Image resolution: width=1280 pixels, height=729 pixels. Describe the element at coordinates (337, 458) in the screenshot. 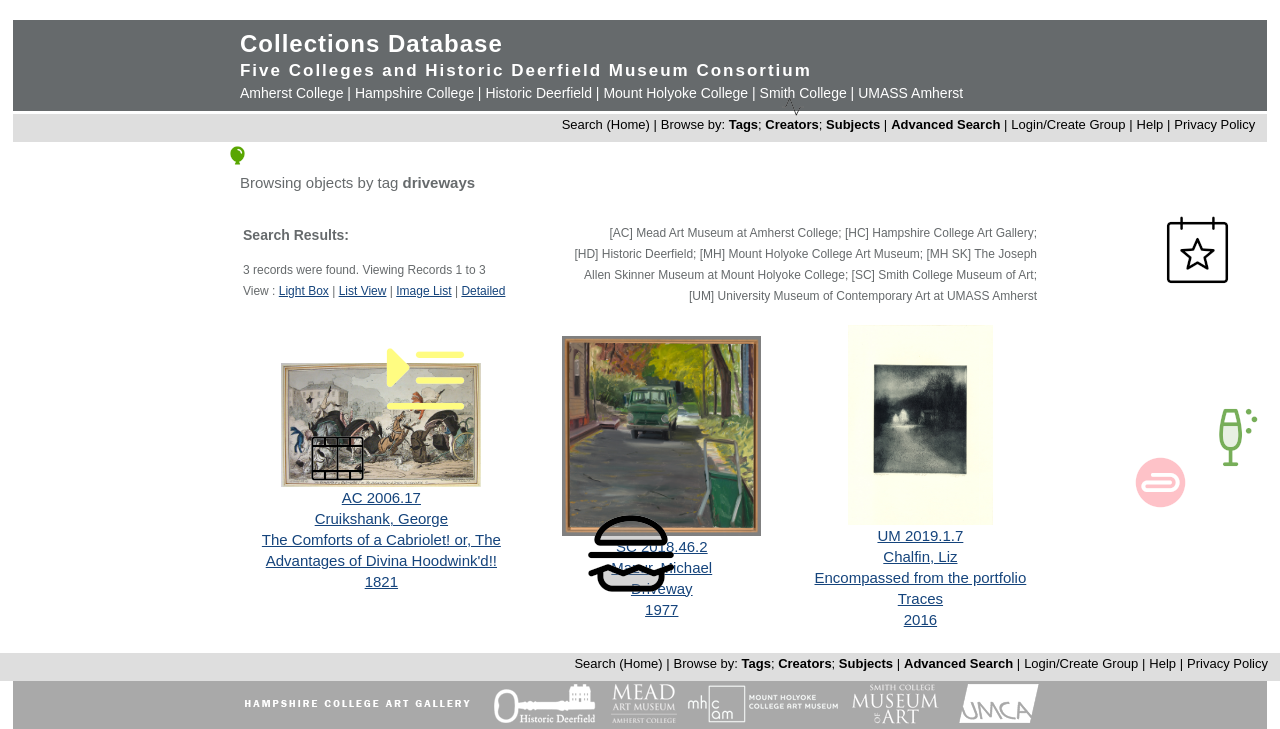

I see `view video or film content` at that location.